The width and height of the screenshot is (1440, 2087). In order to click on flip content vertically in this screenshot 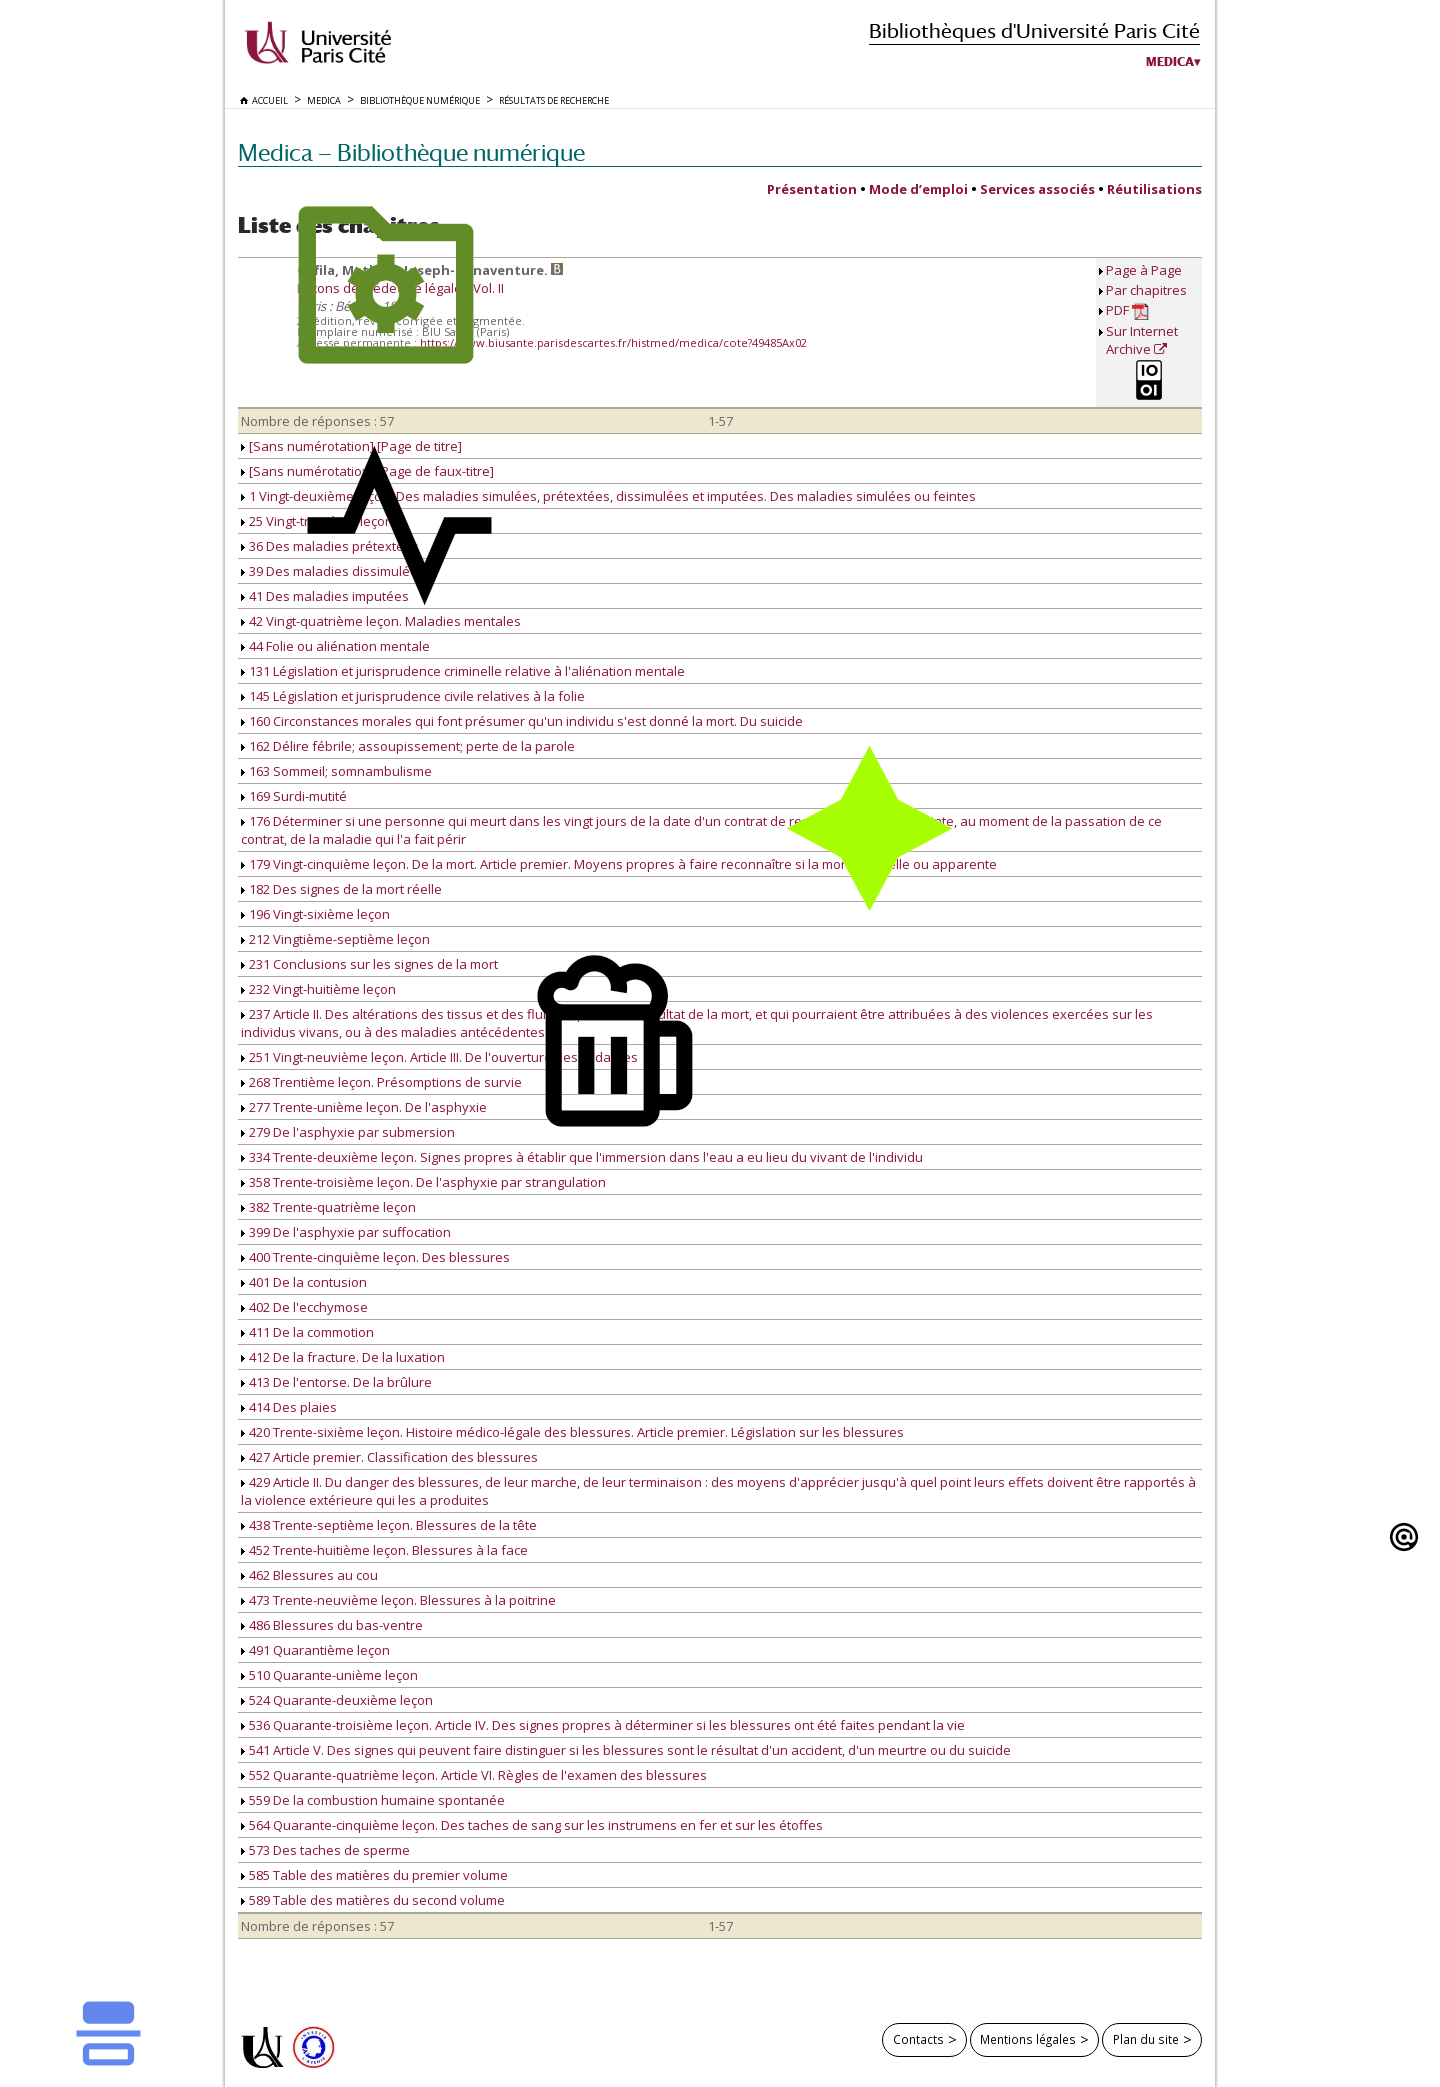, I will do `click(108, 2033)`.